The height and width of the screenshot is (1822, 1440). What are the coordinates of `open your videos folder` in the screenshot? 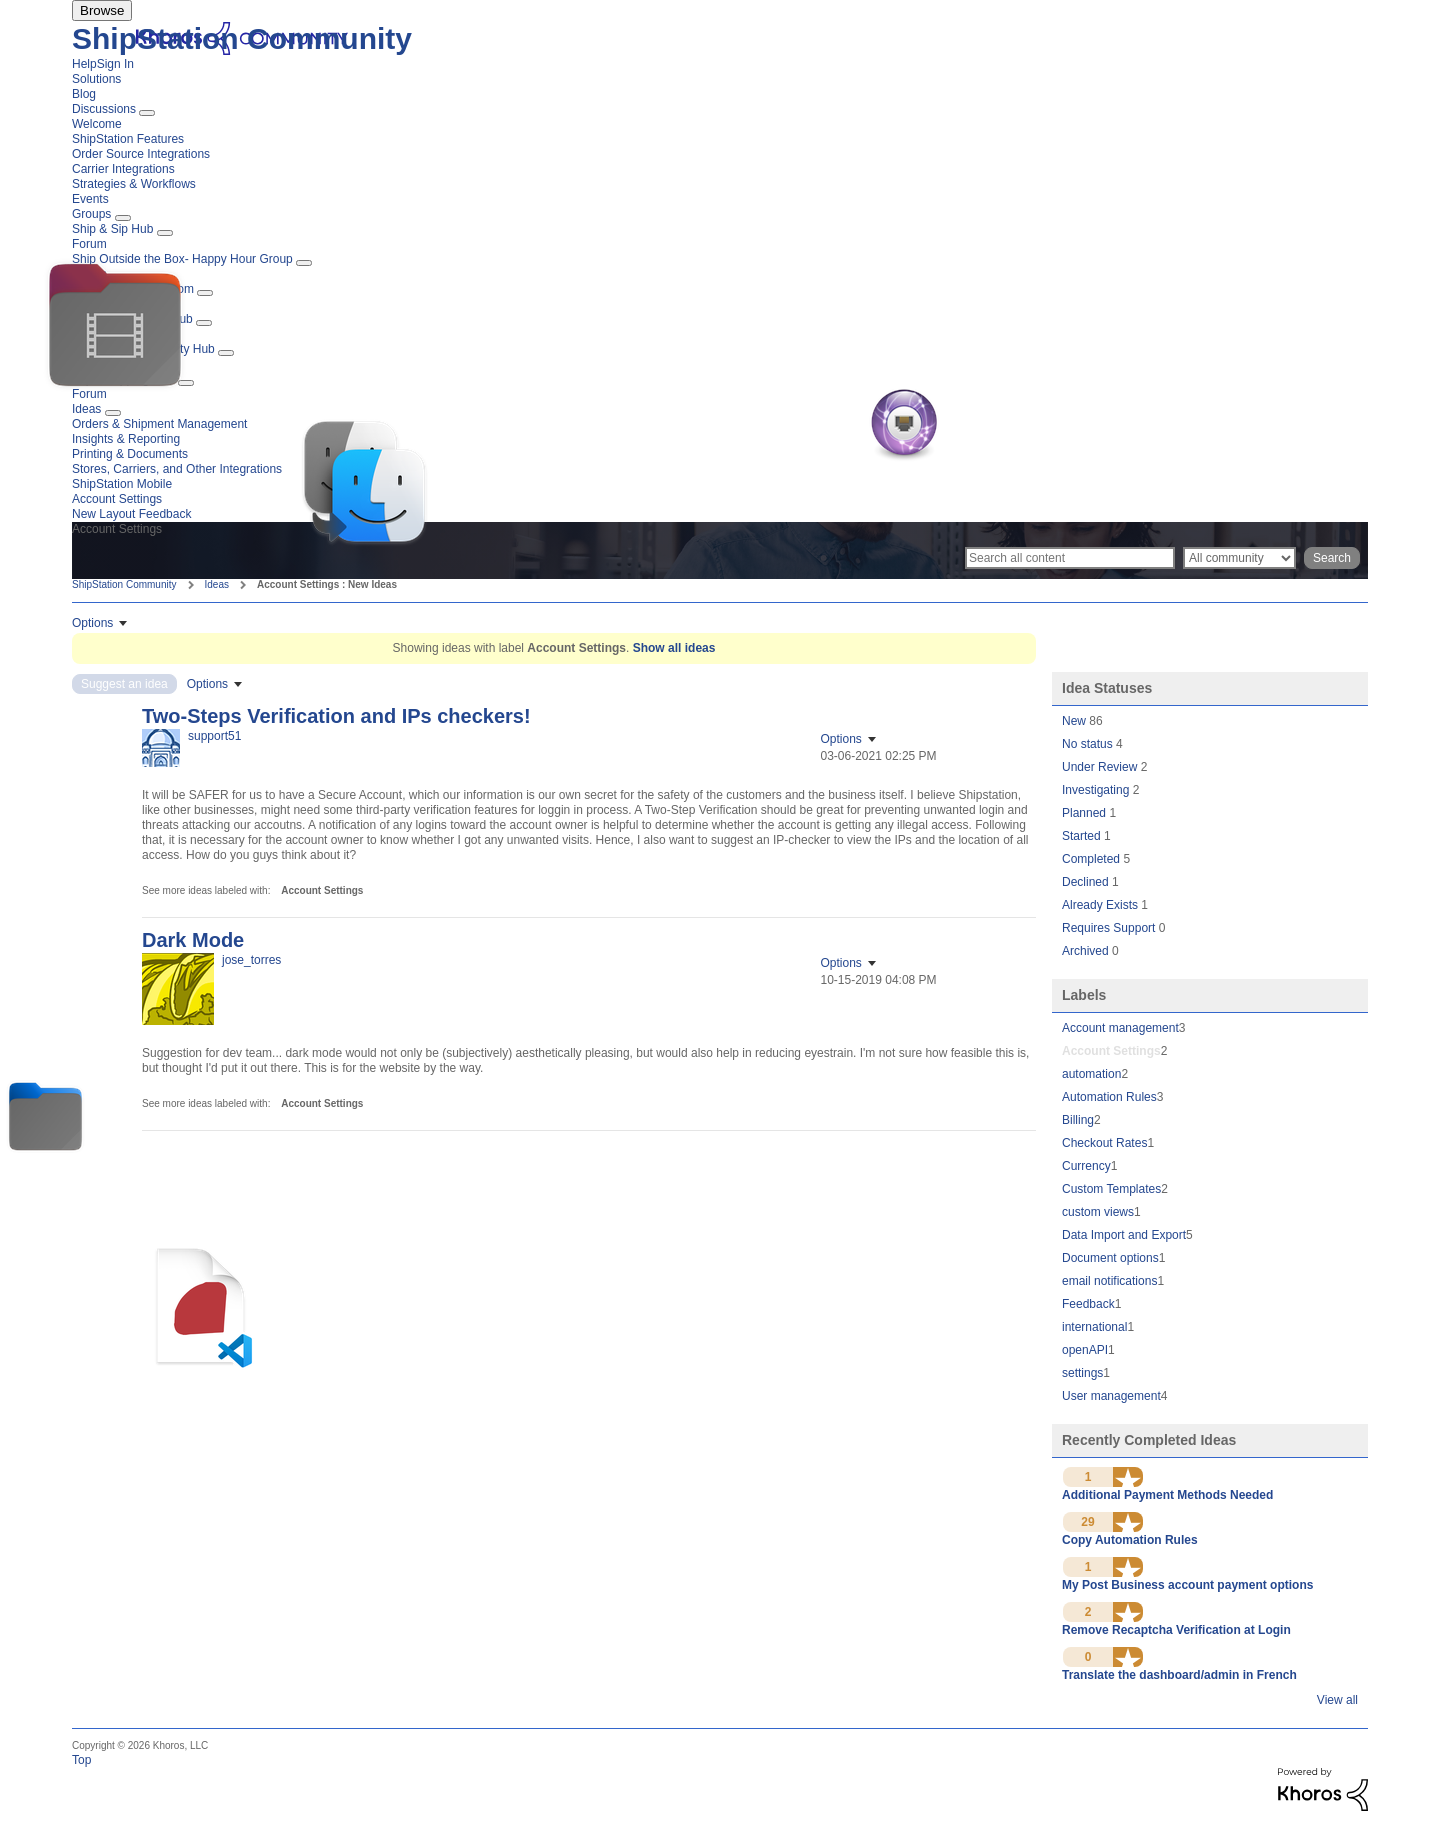 It's located at (115, 325).